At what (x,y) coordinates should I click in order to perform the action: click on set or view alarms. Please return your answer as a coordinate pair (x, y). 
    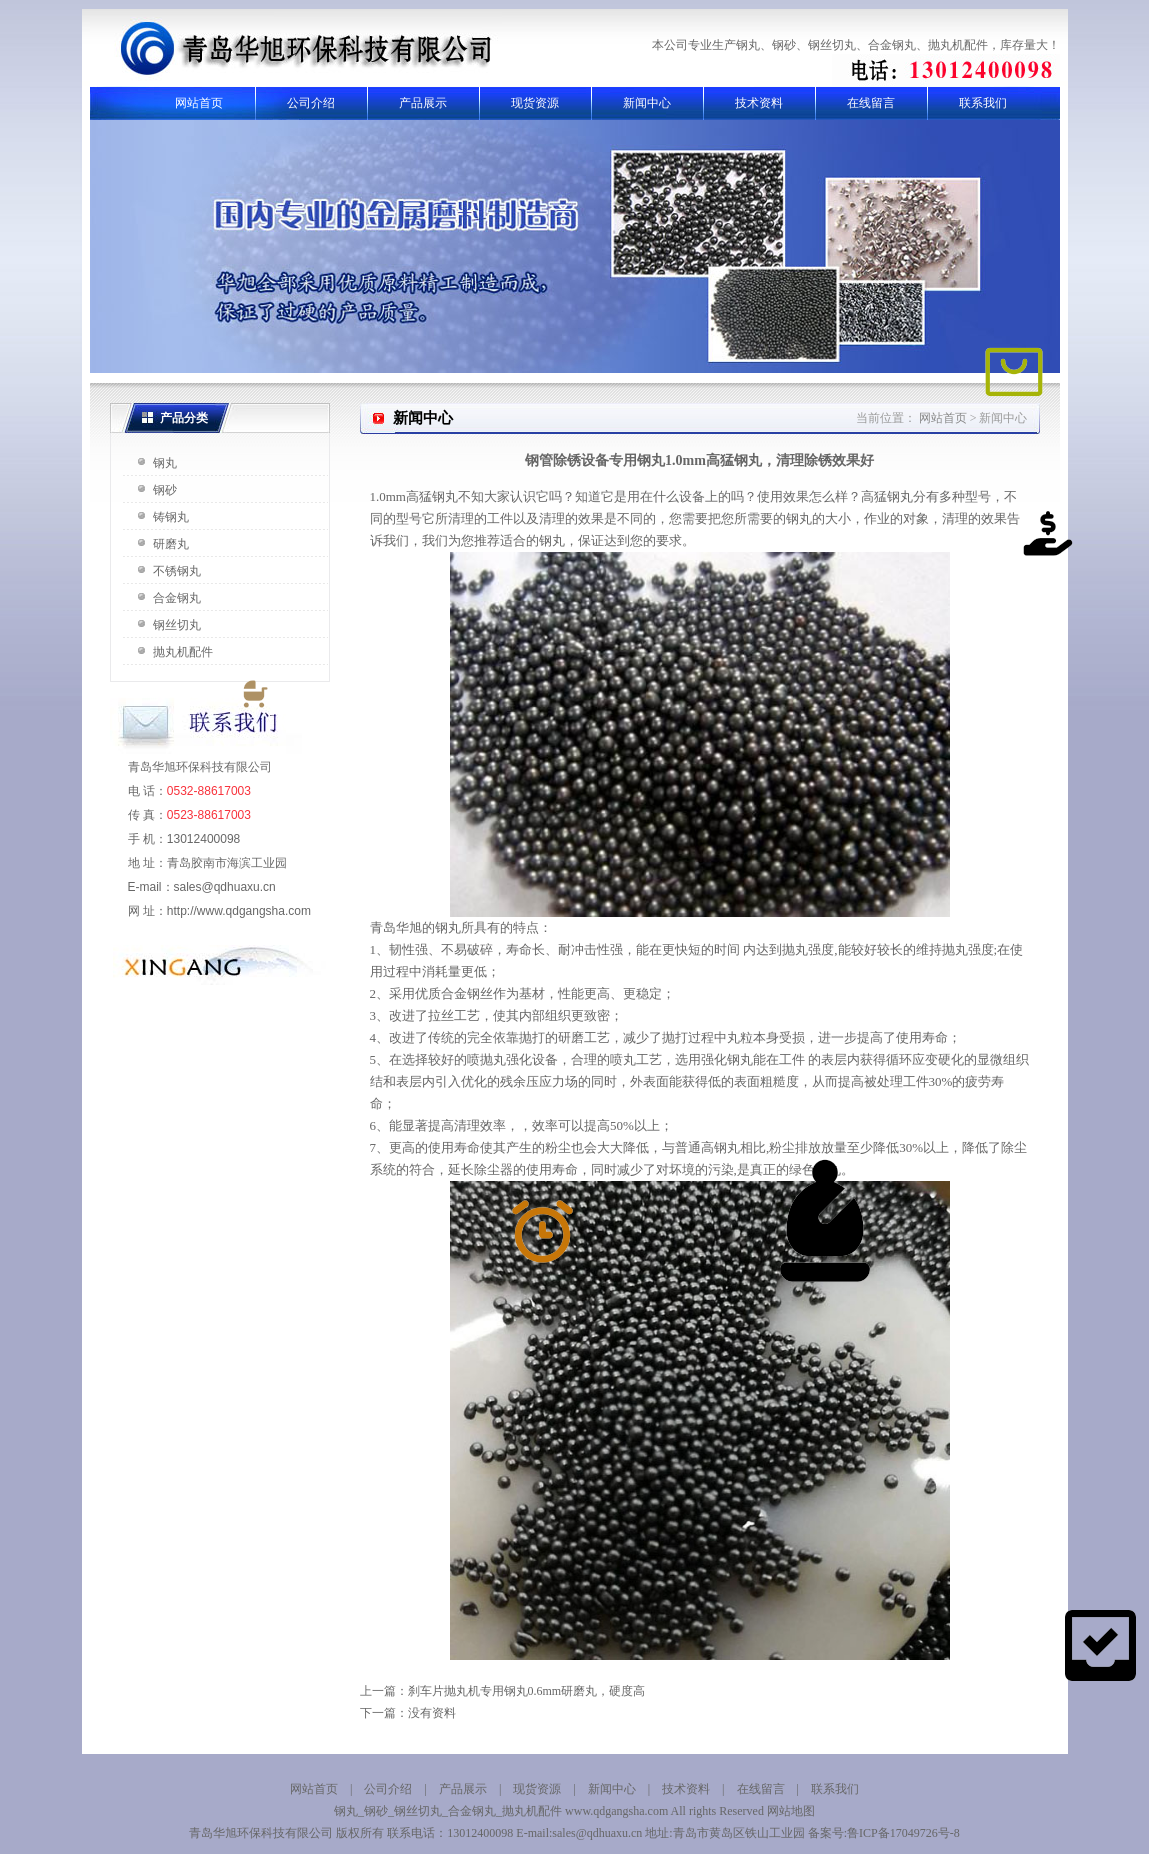
    Looking at the image, I should click on (542, 1231).